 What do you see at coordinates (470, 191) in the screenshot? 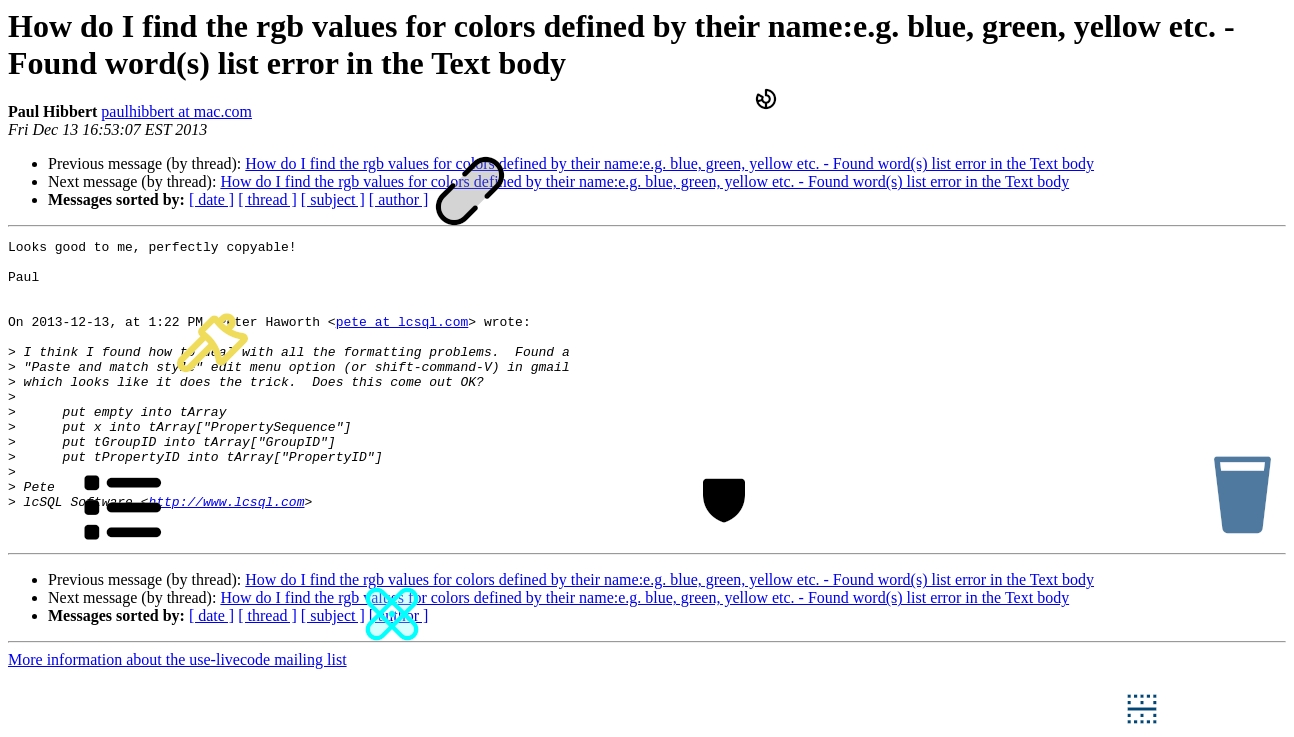
I see `disconnect or unlink connected items` at bounding box center [470, 191].